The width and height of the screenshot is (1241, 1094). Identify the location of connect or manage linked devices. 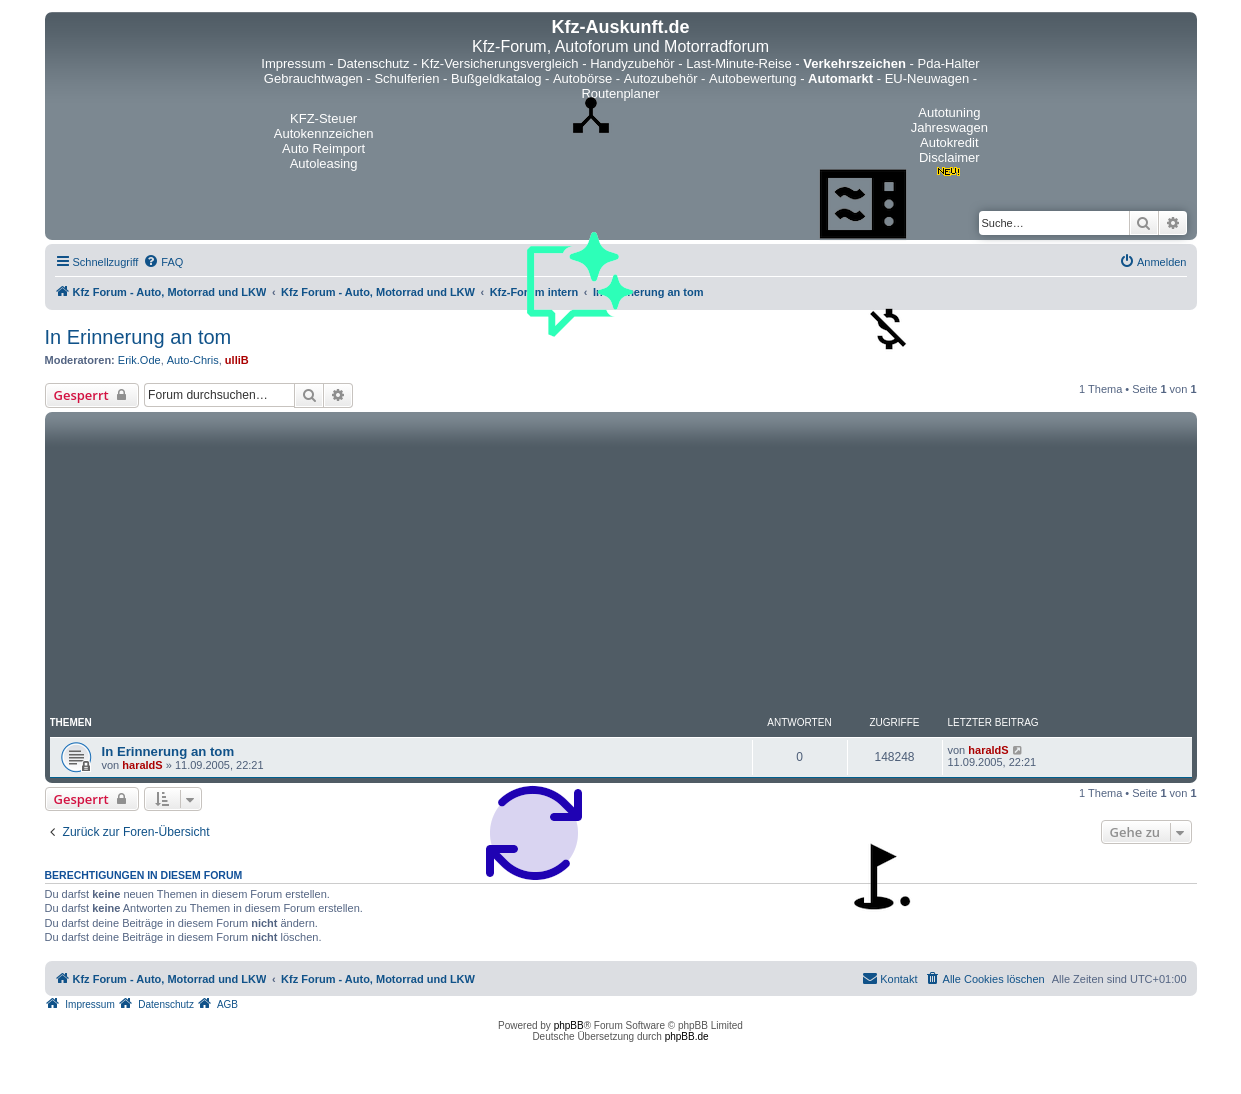
(591, 115).